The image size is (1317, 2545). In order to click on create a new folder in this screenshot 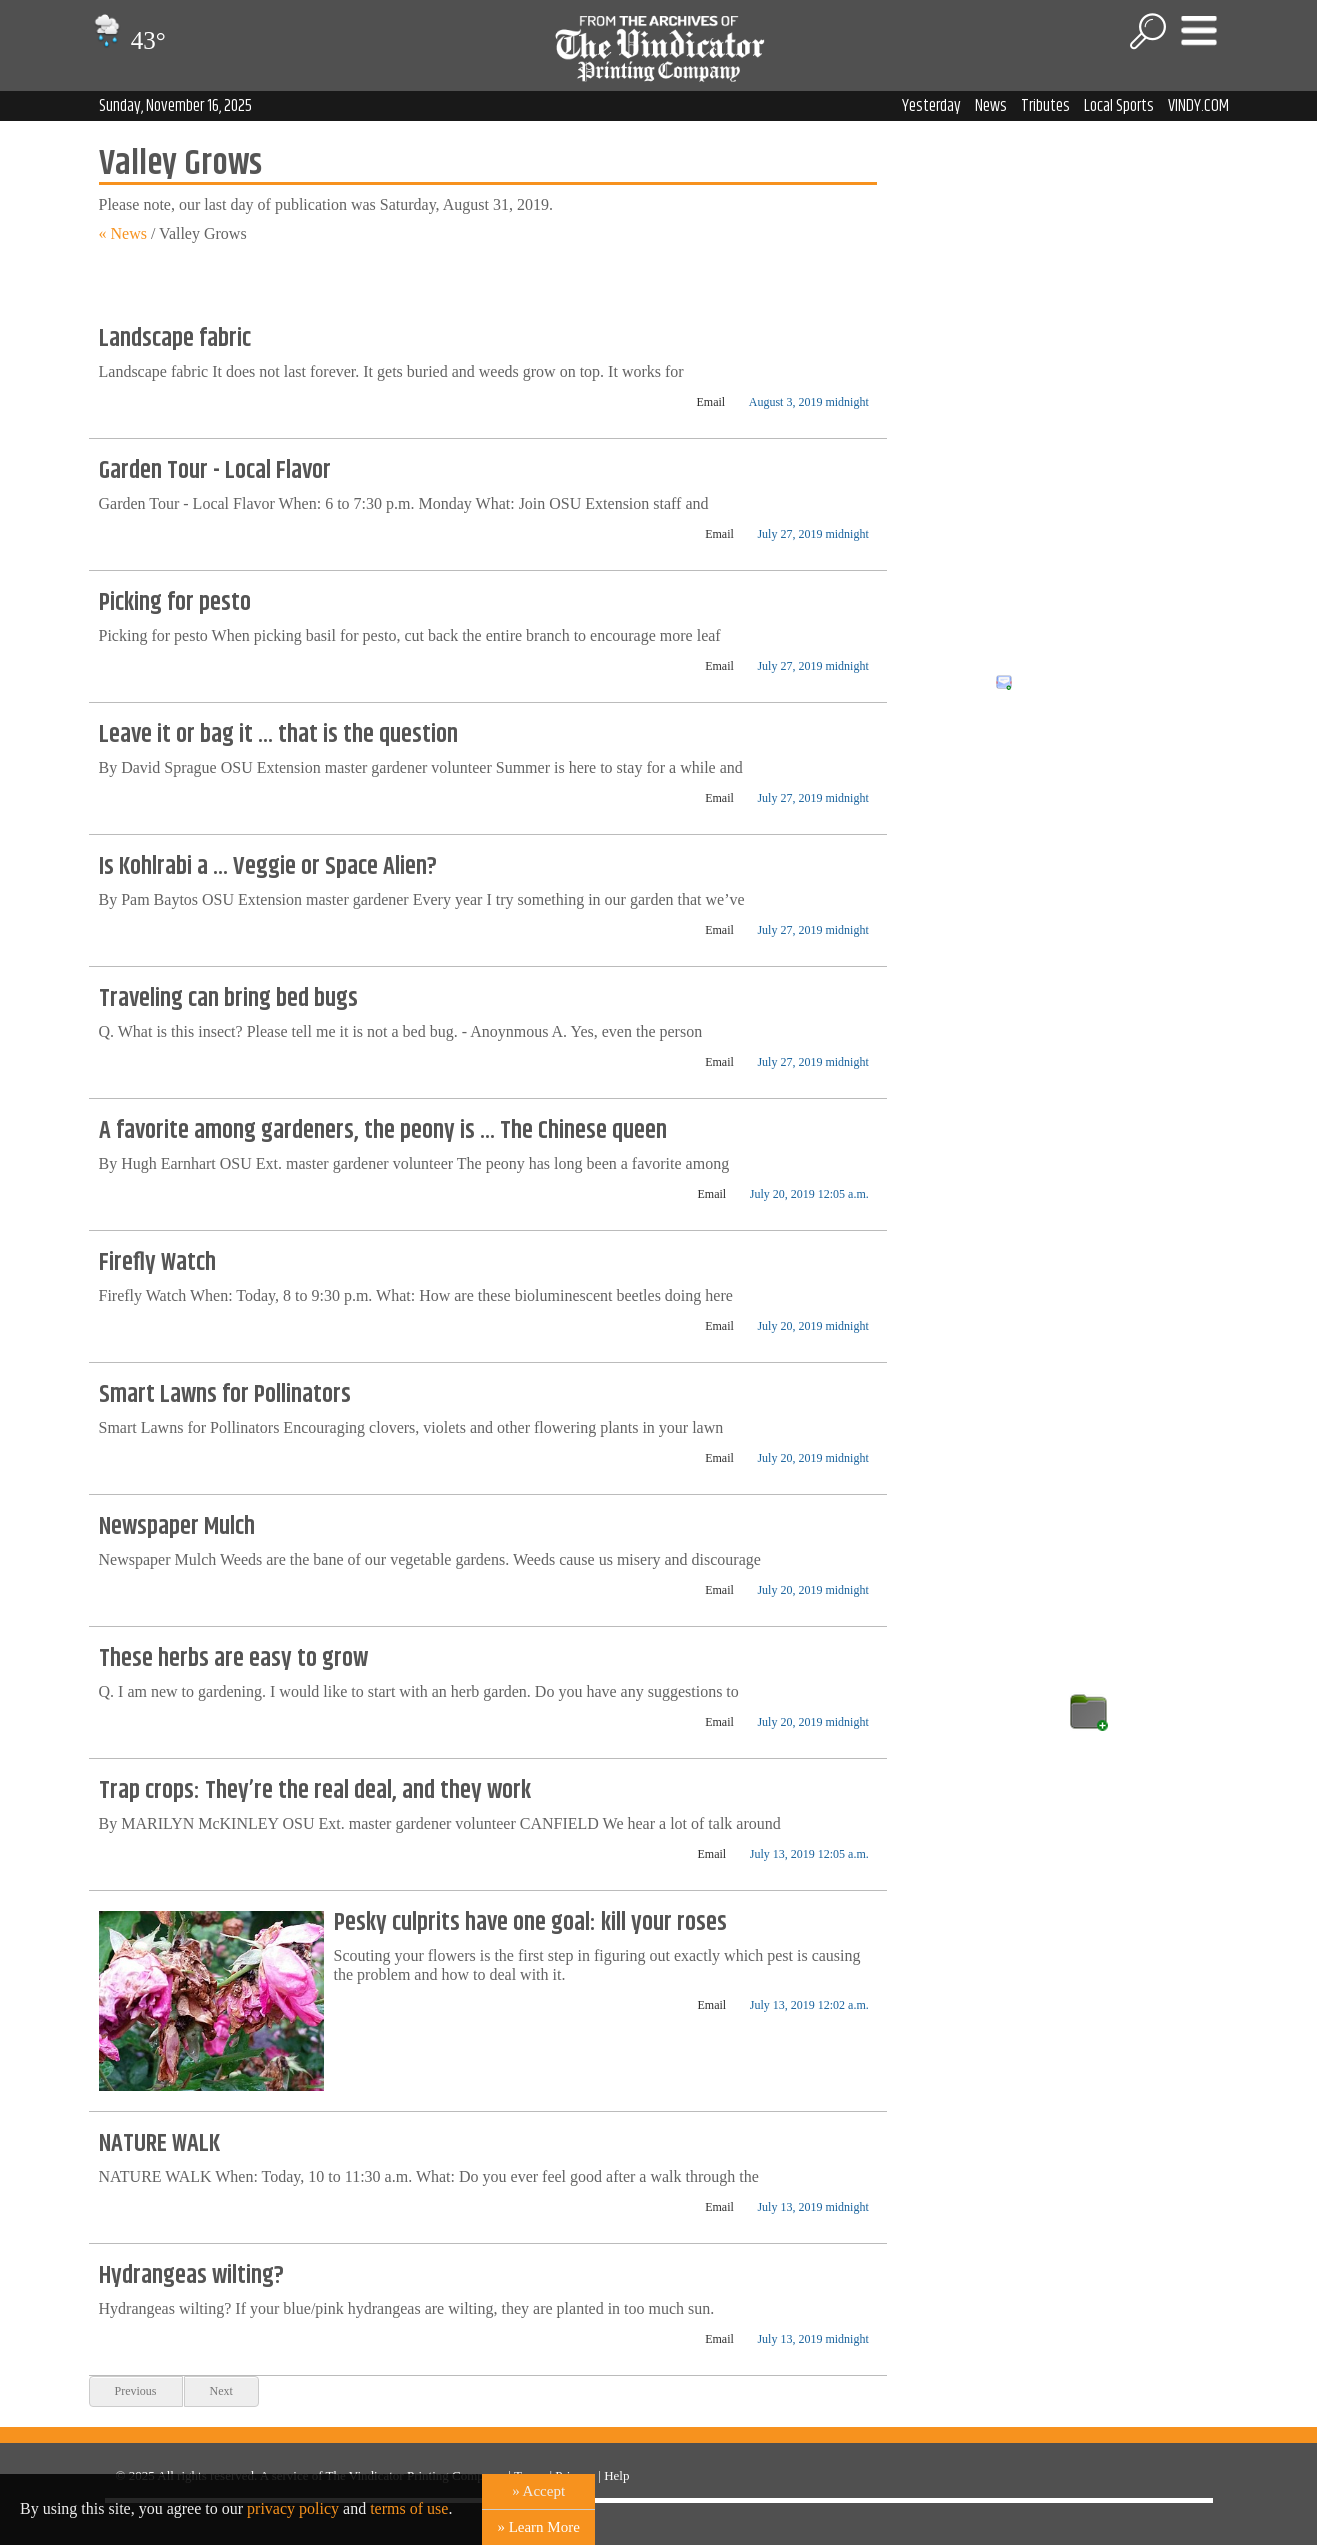, I will do `click(1088, 1711)`.